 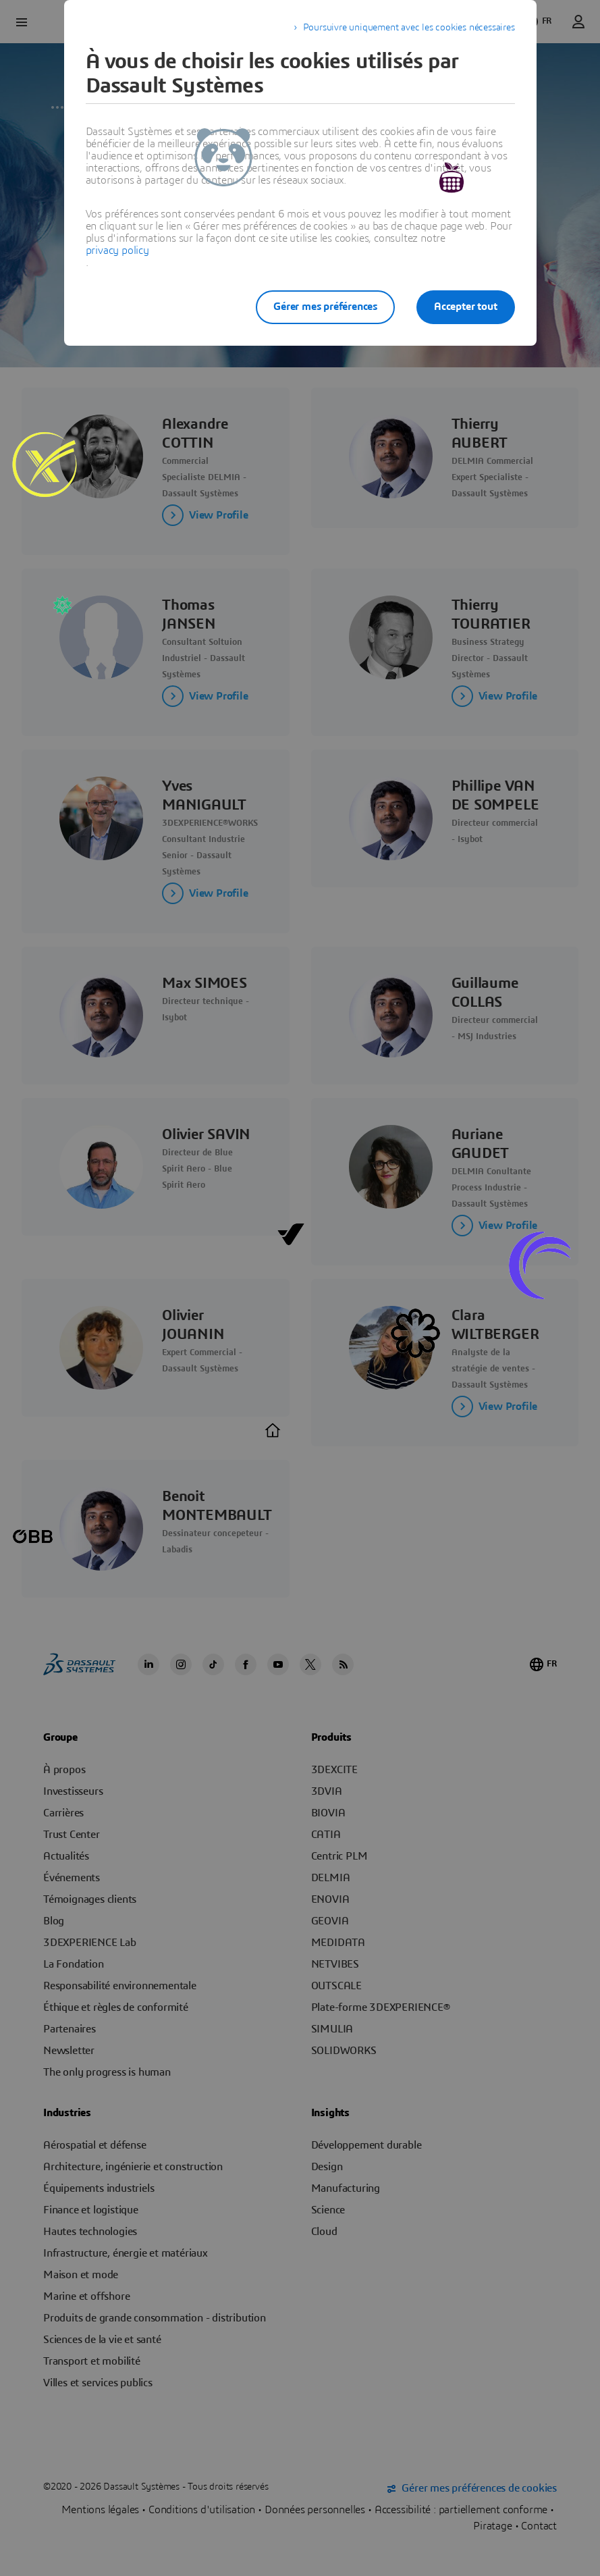 I want to click on nutritionix logo, so click(x=452, y=178).